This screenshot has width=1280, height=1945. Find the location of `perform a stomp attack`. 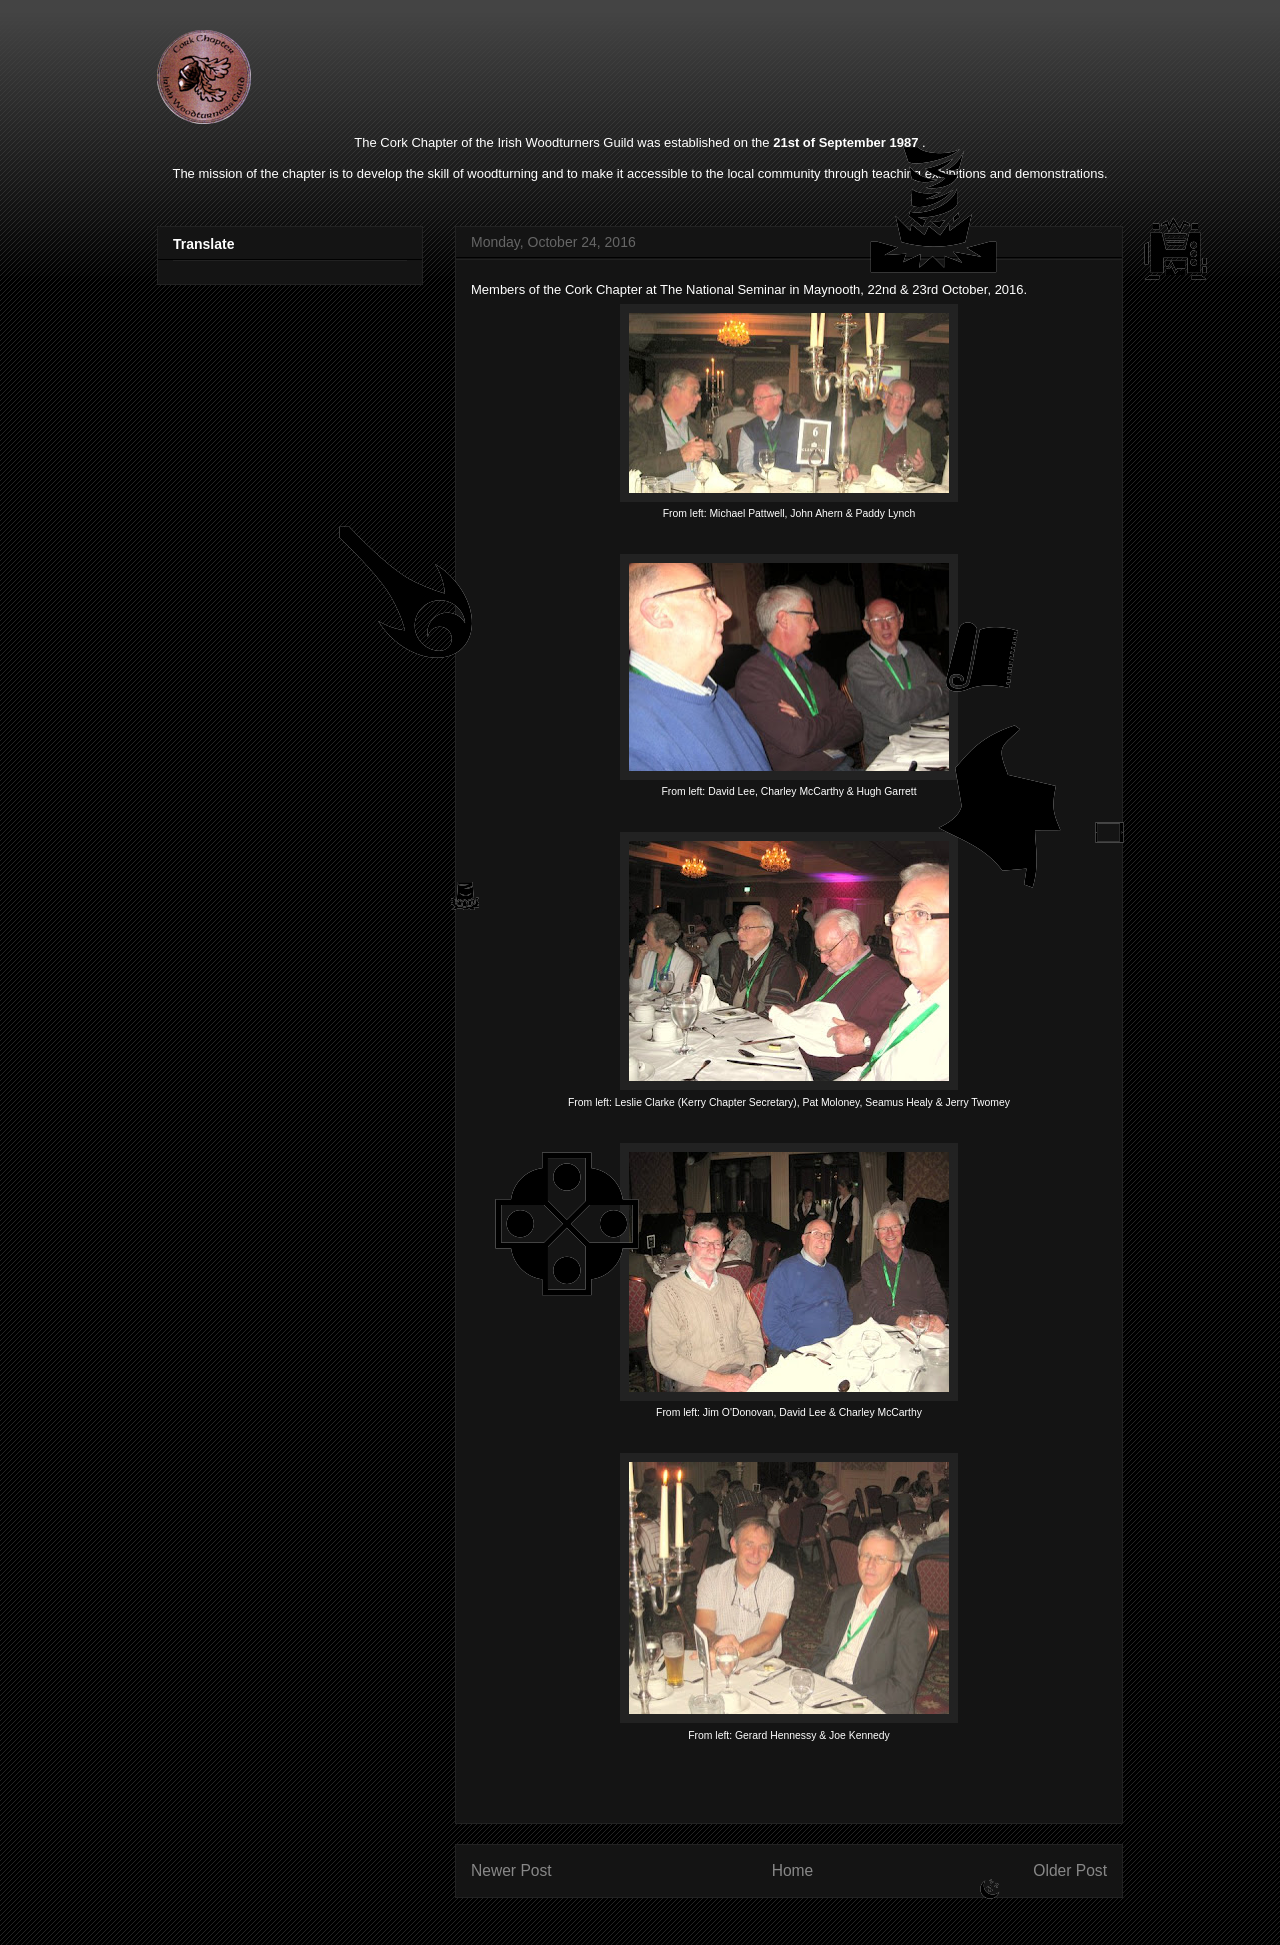

perform a stomp attack is located at coordinates (465, 896).